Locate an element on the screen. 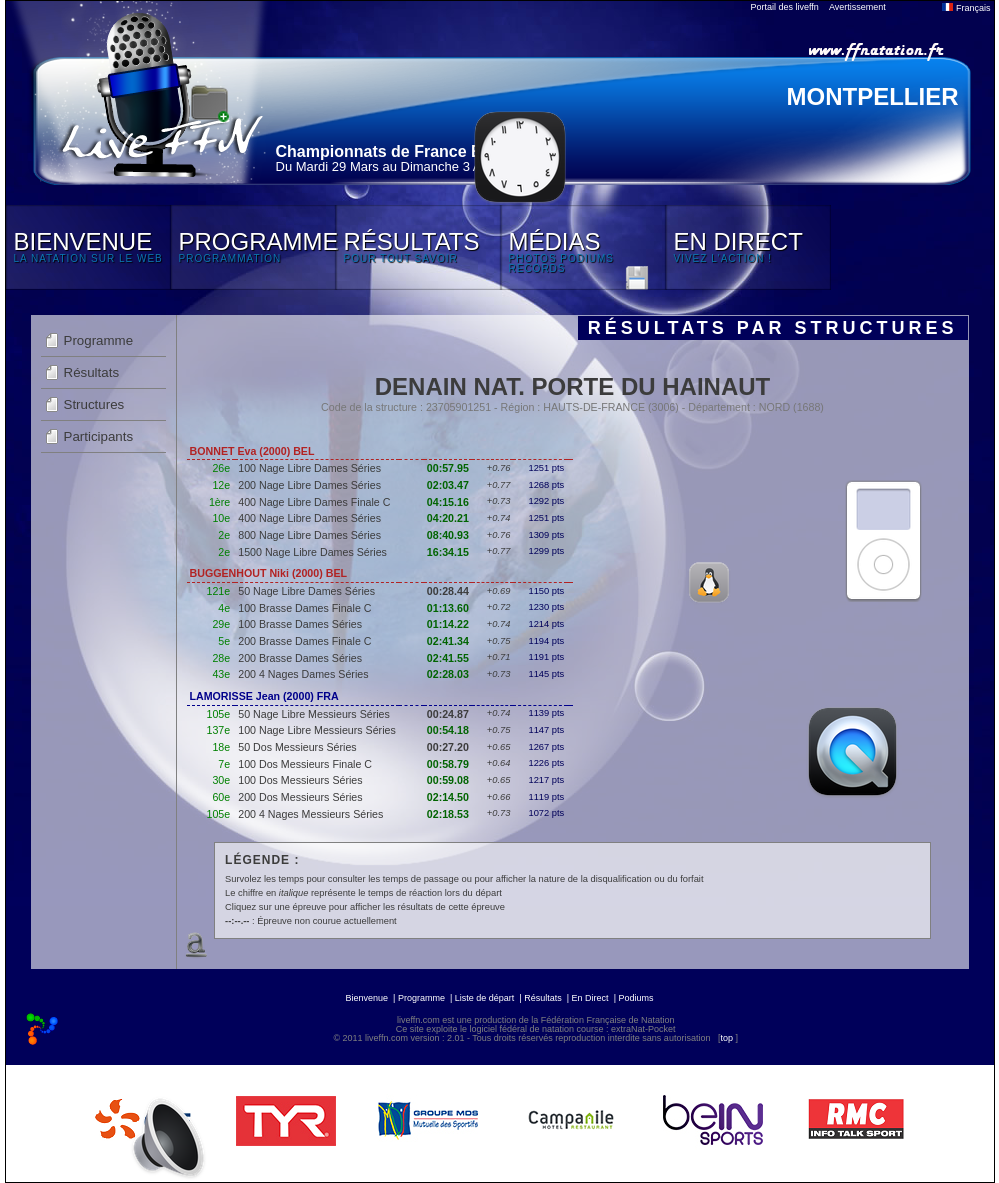 The height and width of the screenshot is (1183, 999). open the clock app is located at coordinates (520, 157).